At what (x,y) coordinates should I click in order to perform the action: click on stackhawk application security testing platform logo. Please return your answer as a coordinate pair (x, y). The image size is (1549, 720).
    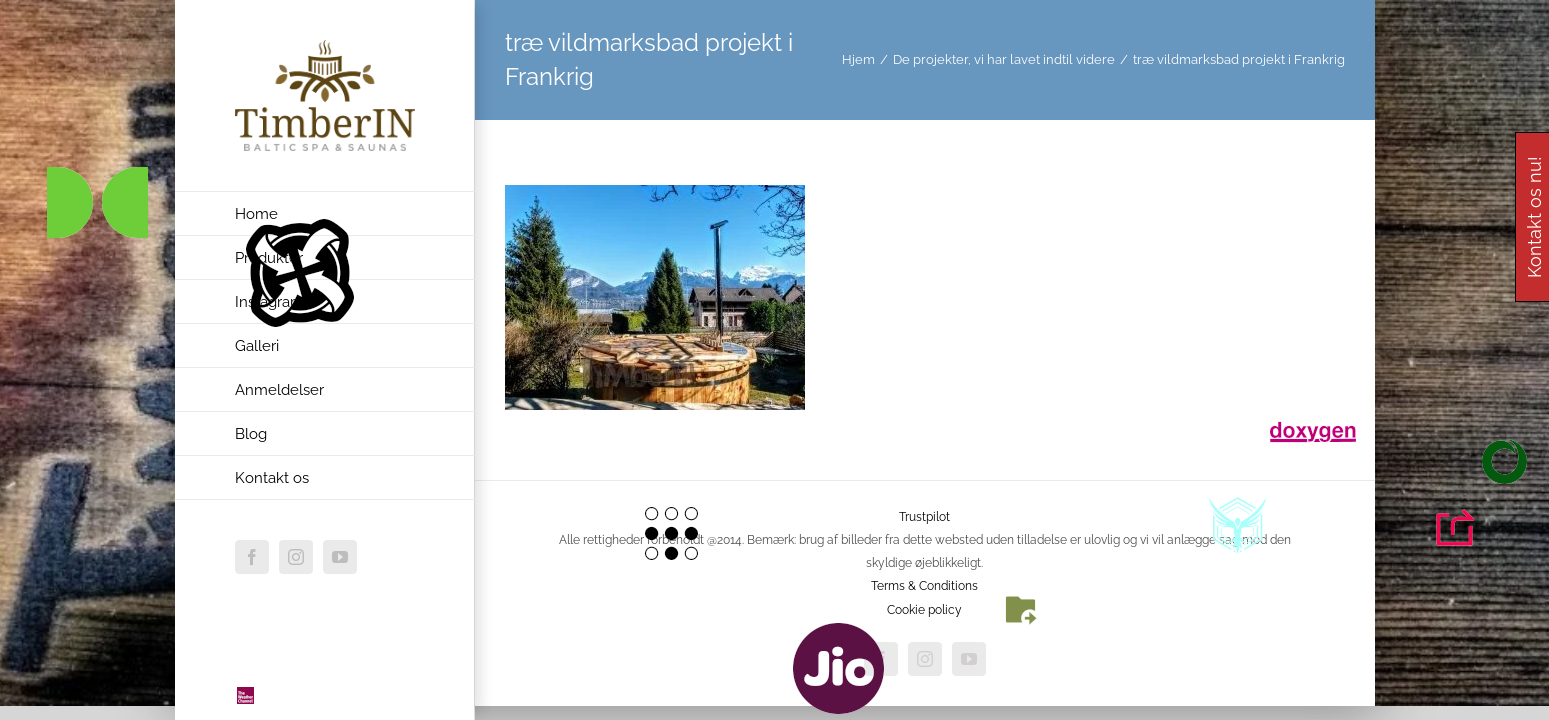
    Looking at the image, I should click on (1237, 525).